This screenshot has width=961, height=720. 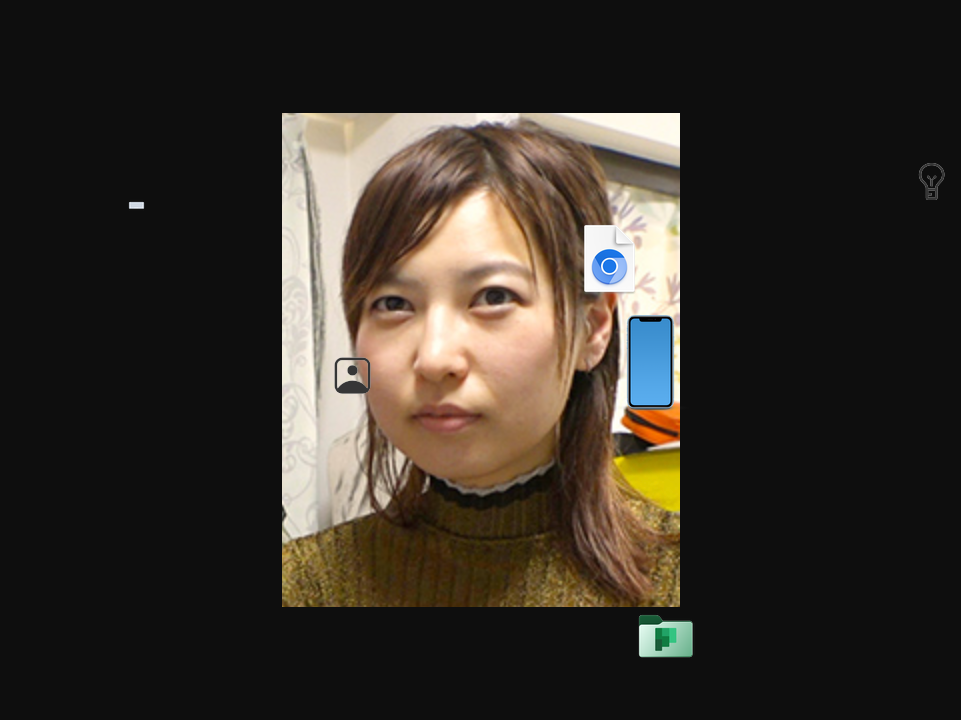 I want to click on access object emojis and symbols, so click(x=930, y=181).